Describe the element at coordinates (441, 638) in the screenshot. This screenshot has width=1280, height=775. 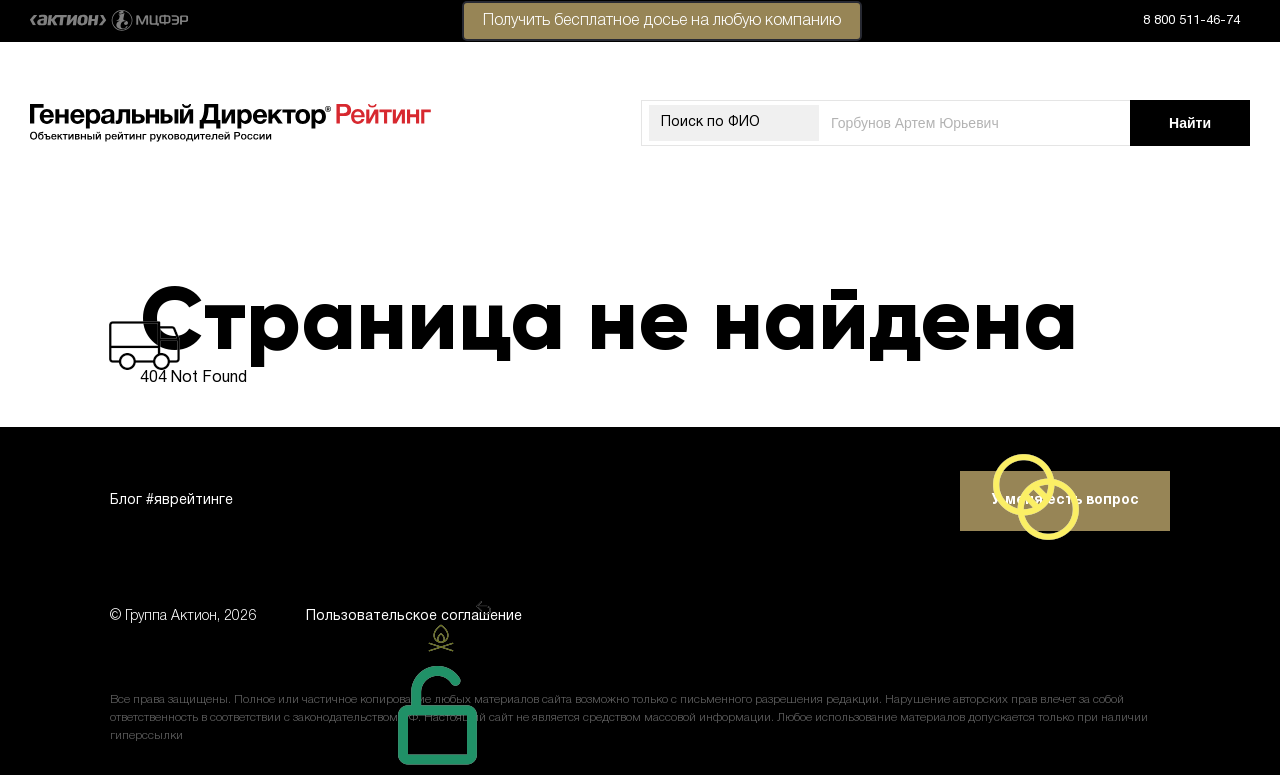
I see `access outdoor or camping-related features` at that location.